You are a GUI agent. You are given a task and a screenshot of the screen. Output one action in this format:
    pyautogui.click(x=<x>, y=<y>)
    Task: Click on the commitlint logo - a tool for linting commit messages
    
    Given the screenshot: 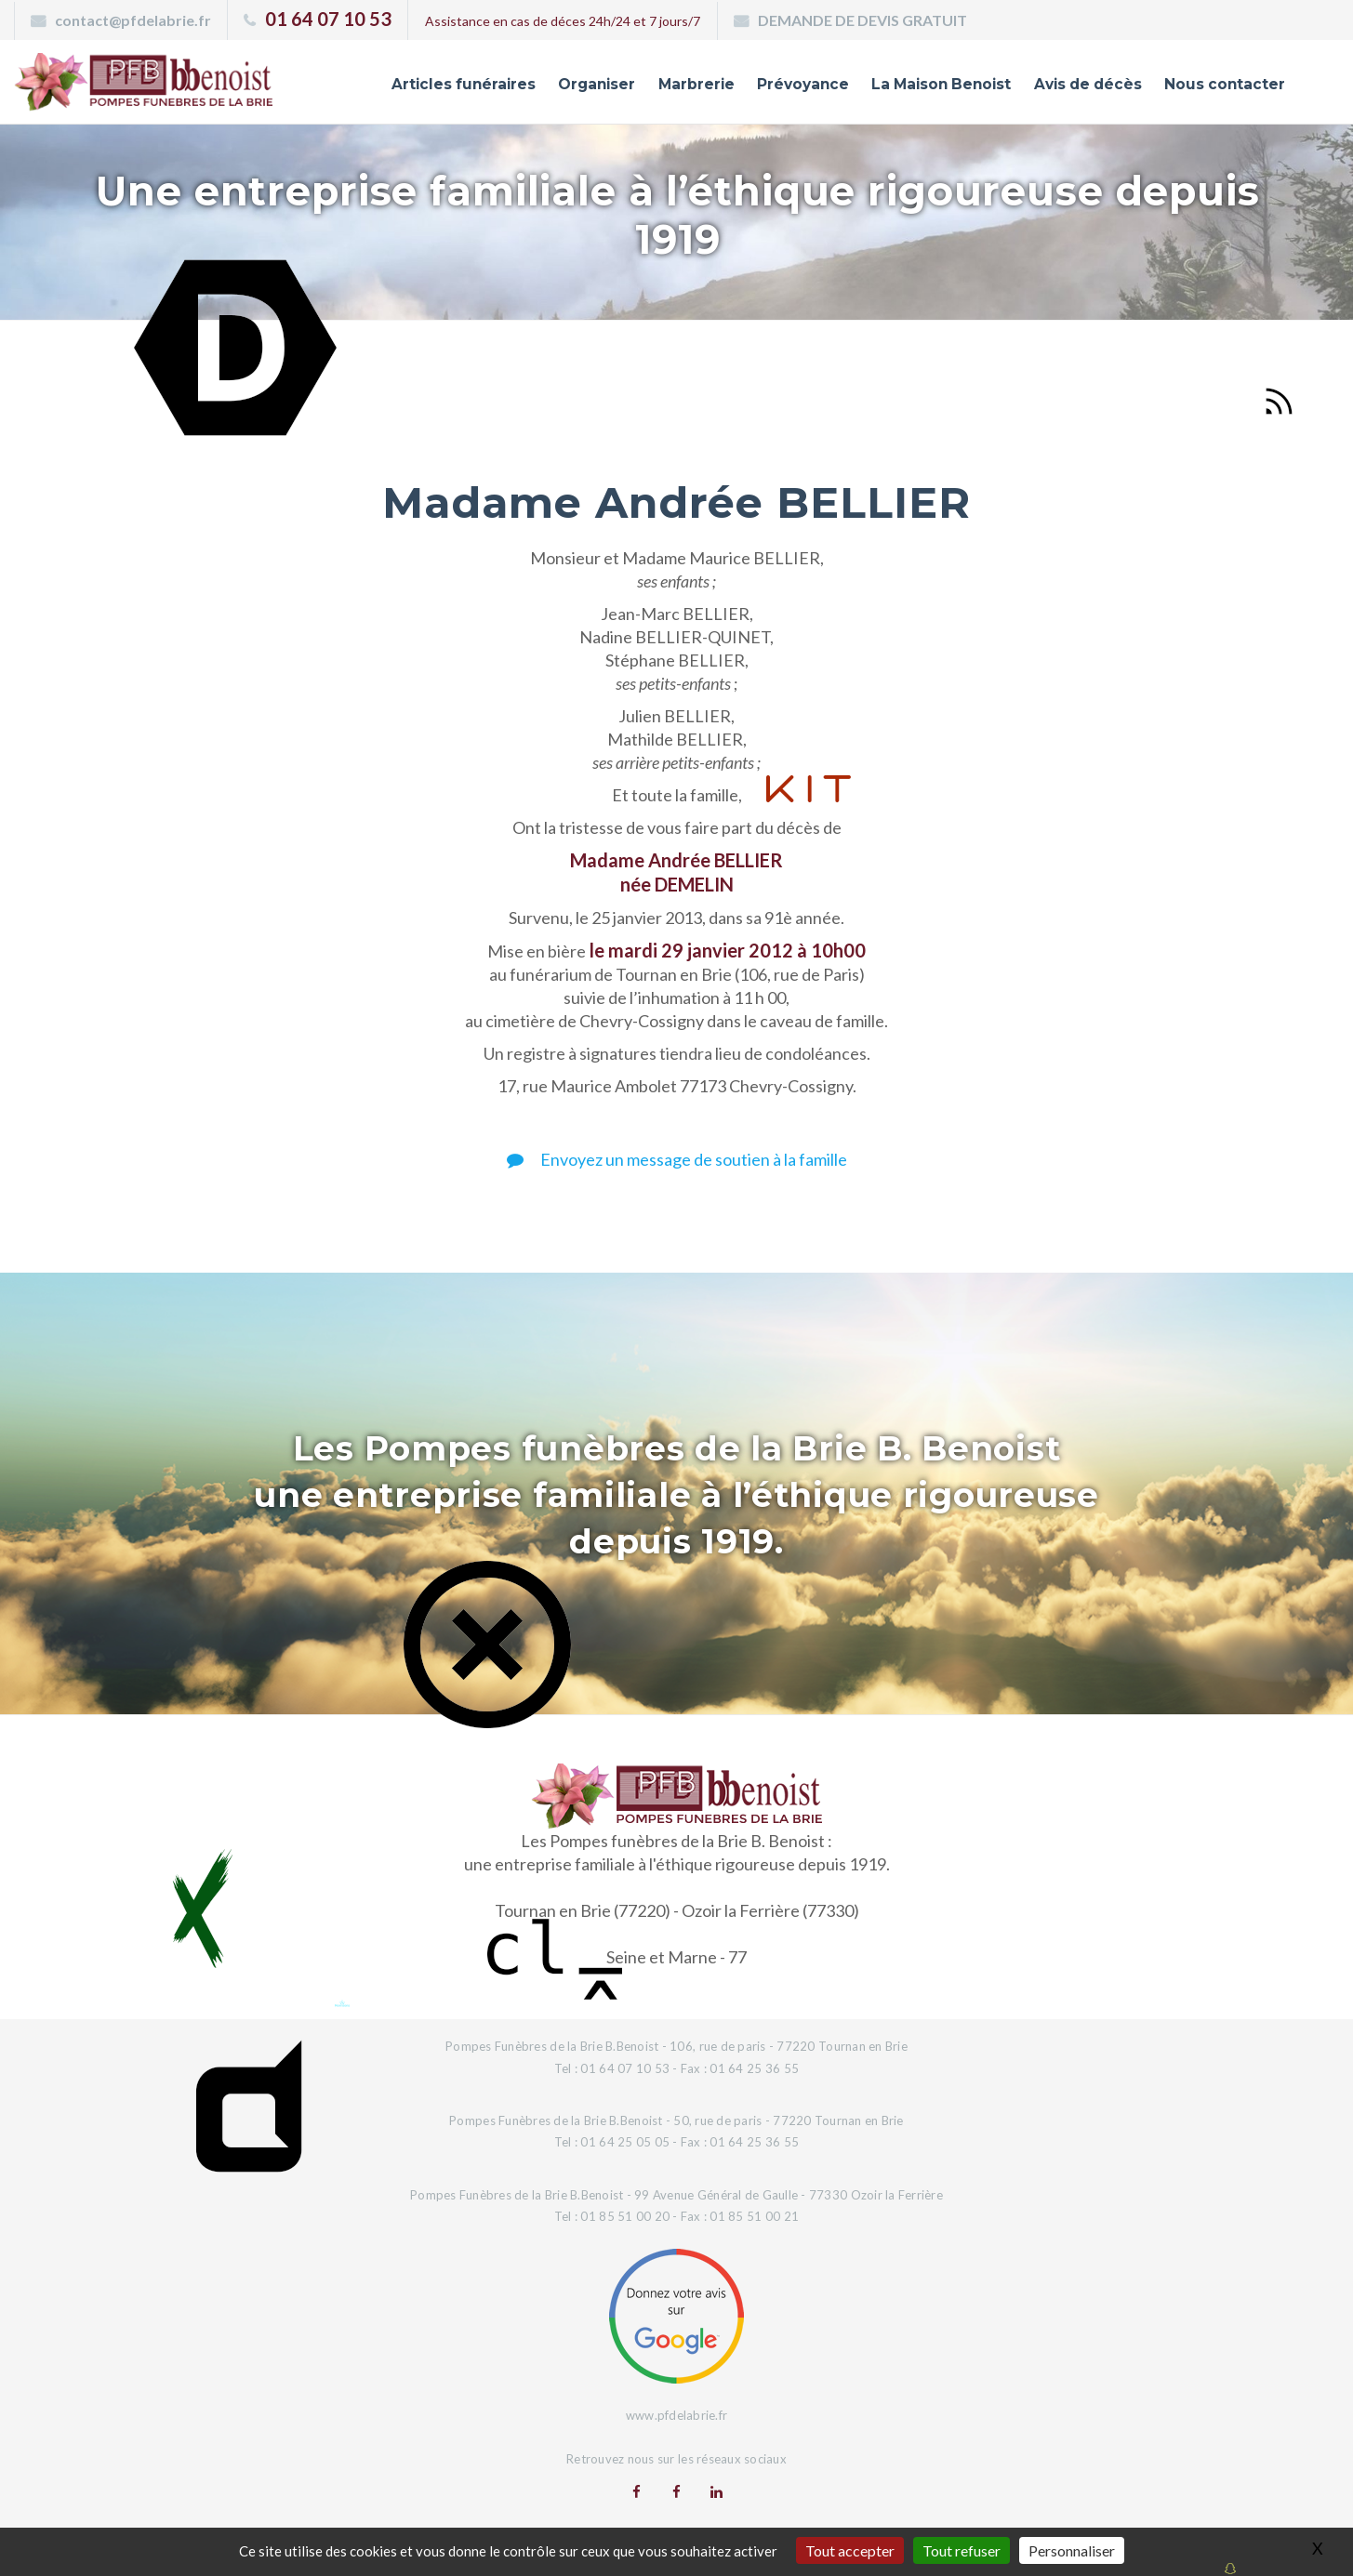 What is the action you would take?
    pyautogui.click(x=554, y=1959)
    